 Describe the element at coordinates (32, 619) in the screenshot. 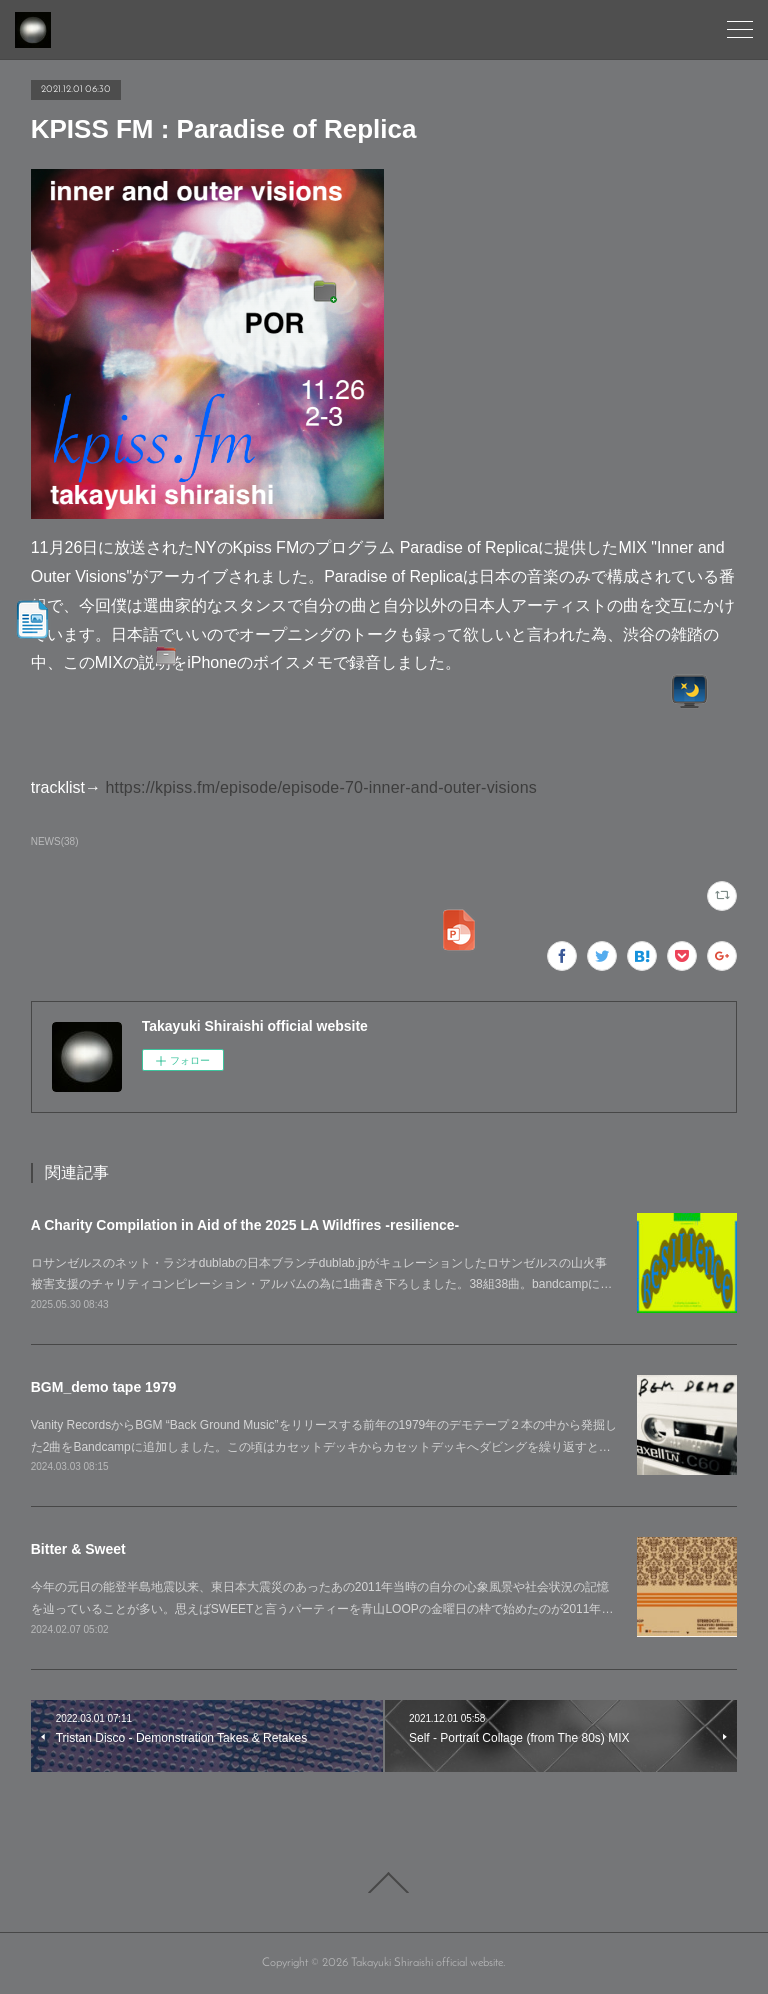

I see `open a text document file` at that location.